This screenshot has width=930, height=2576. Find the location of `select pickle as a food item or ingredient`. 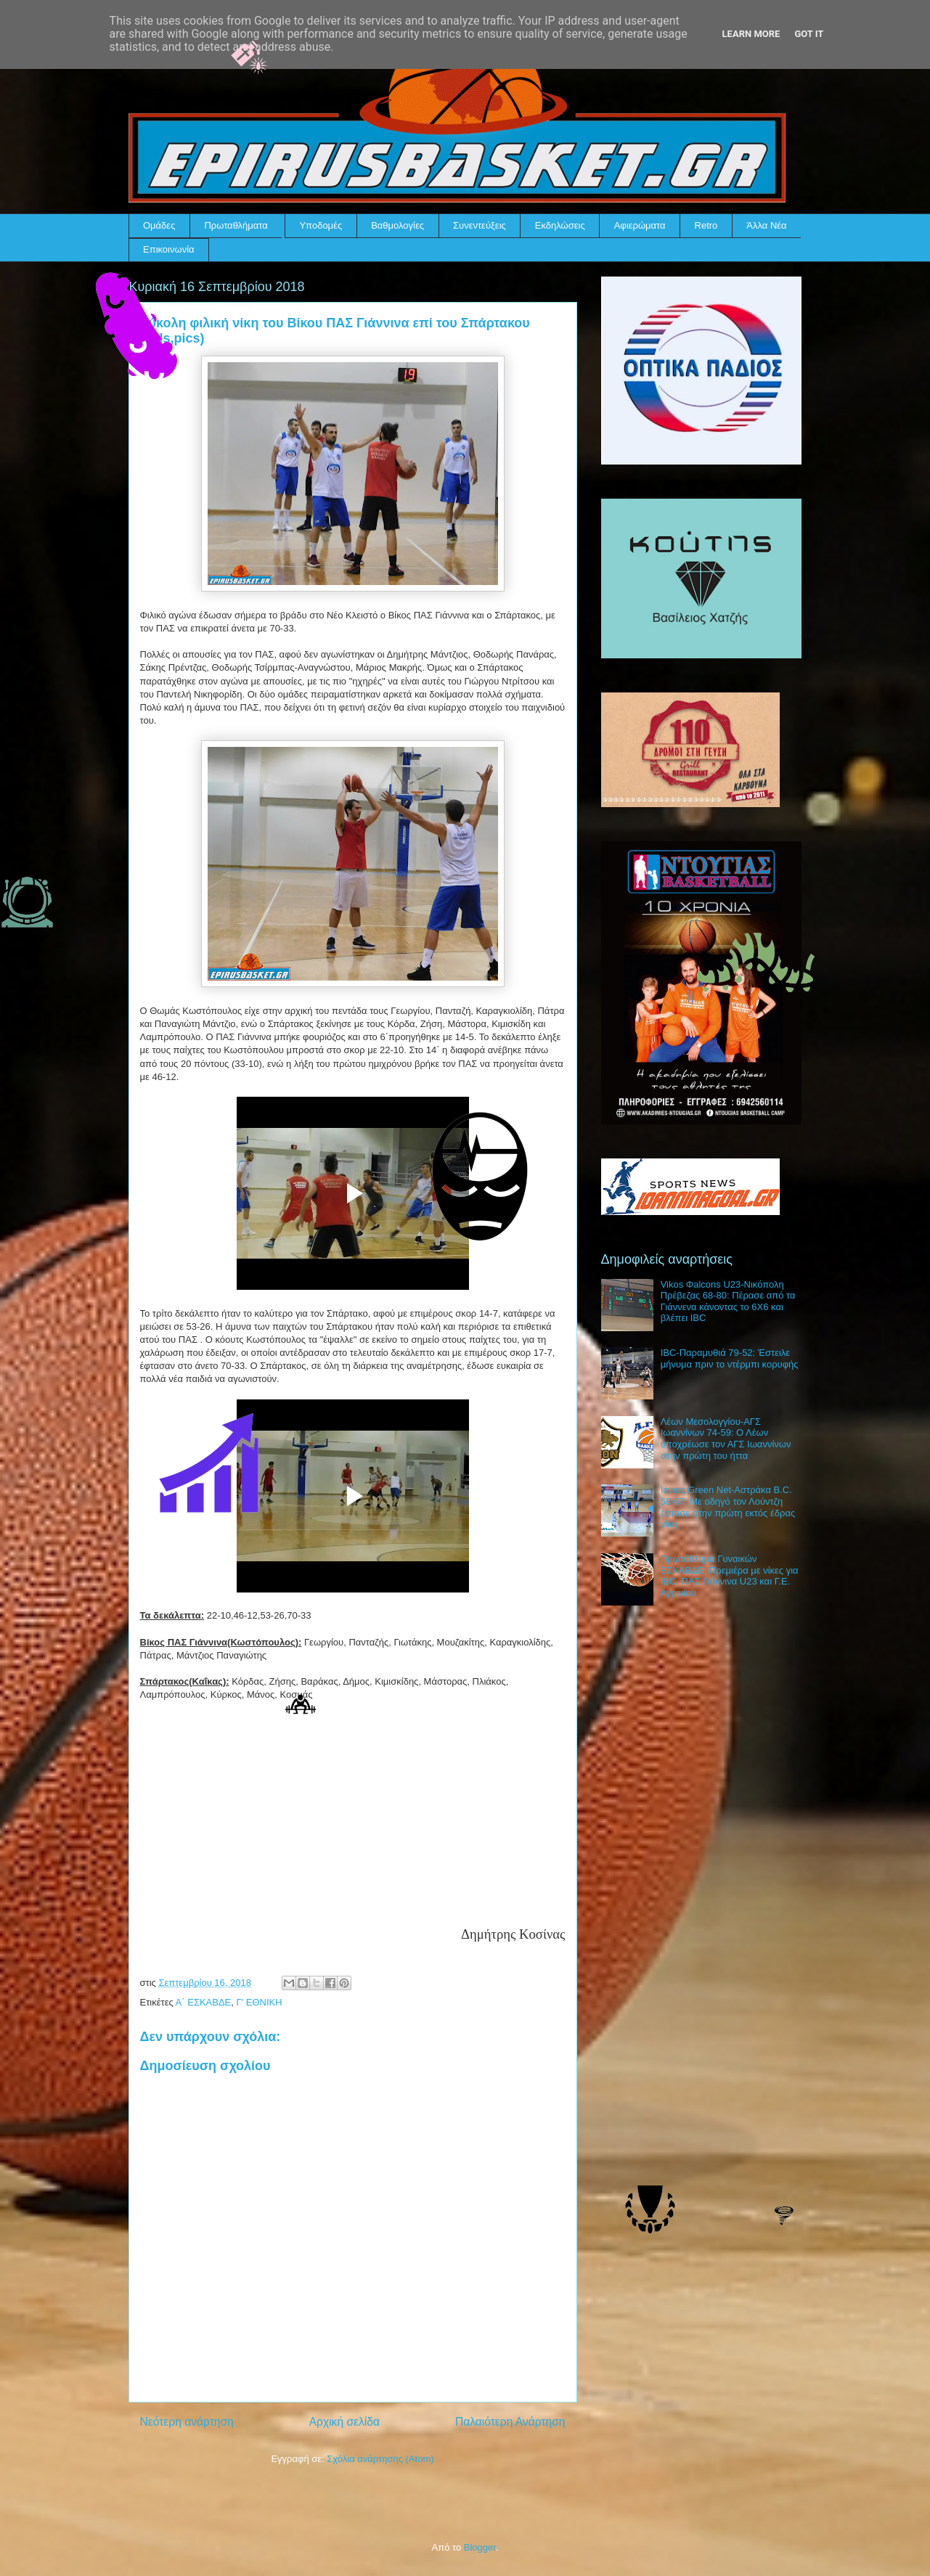

select pickle as a food item or ingredient is located at coordinates (136, 326).